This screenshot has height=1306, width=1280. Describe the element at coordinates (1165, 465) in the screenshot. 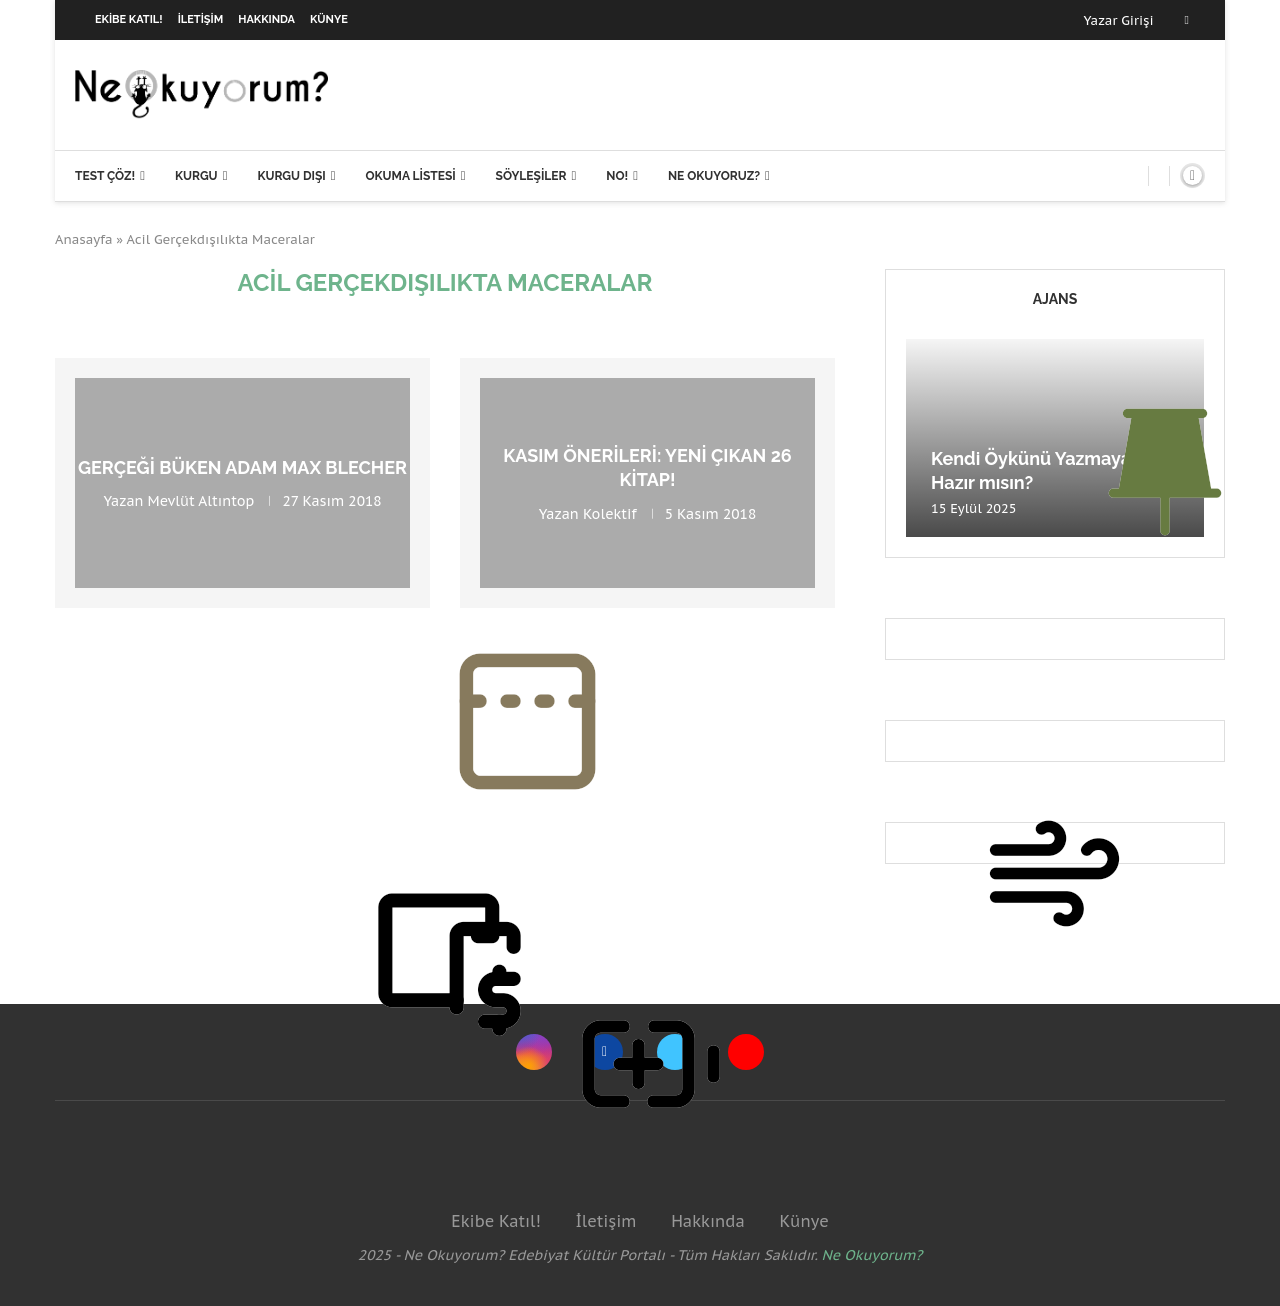

I see `pin an item to keep it visible` at that location.